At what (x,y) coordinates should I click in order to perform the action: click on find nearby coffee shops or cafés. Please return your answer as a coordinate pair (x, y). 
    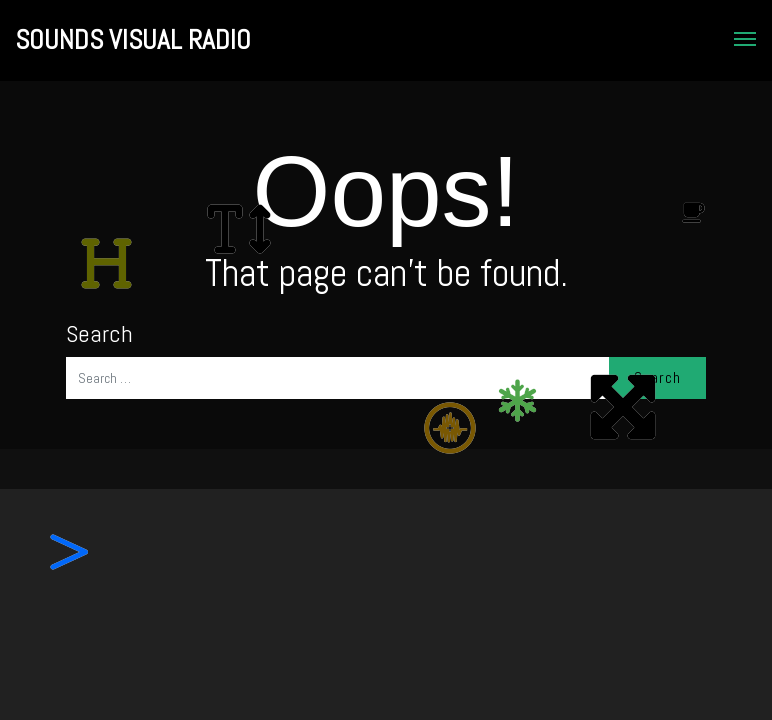
    Looking at the image, I should click on (693, 212).